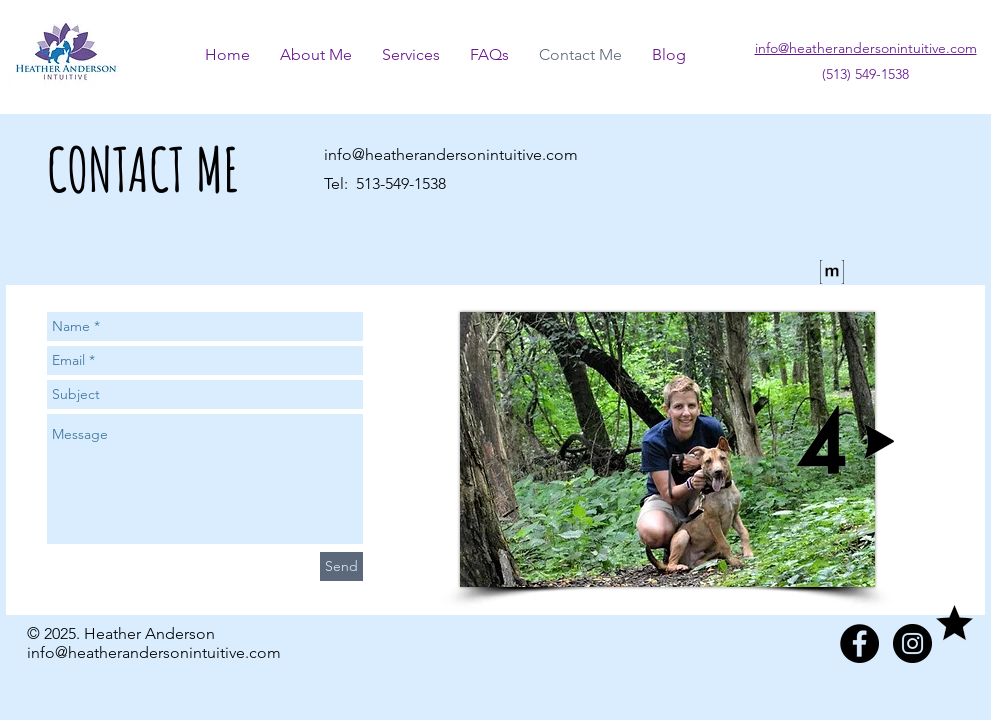 This screenshot has width=991, height=720. I want to click on open the tv4 play streaming app, so click(845, 439).